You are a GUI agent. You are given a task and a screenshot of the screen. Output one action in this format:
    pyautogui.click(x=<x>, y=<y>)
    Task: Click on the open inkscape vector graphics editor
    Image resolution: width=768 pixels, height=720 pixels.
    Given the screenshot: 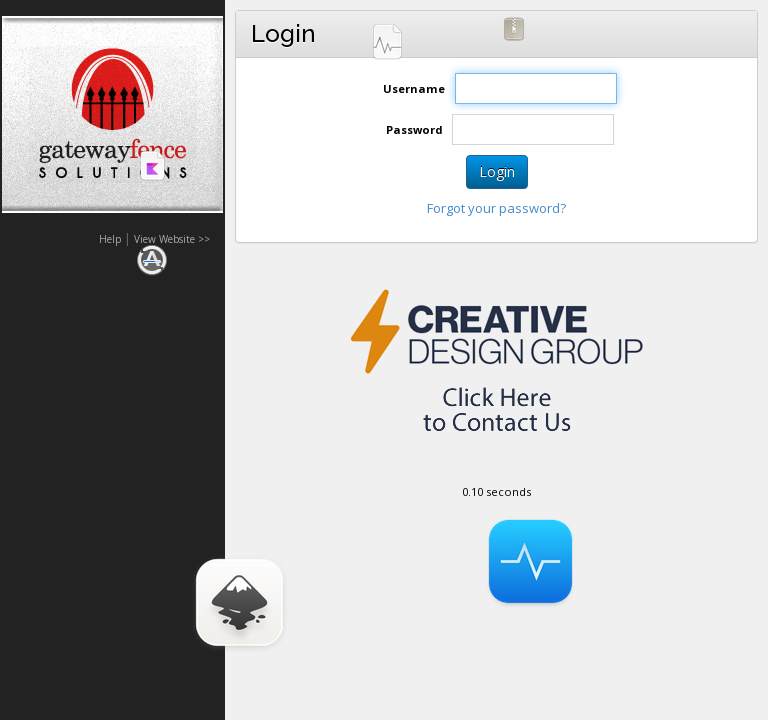 What is the action you would take?
    pyautogui.click(x=239, y=602)
    